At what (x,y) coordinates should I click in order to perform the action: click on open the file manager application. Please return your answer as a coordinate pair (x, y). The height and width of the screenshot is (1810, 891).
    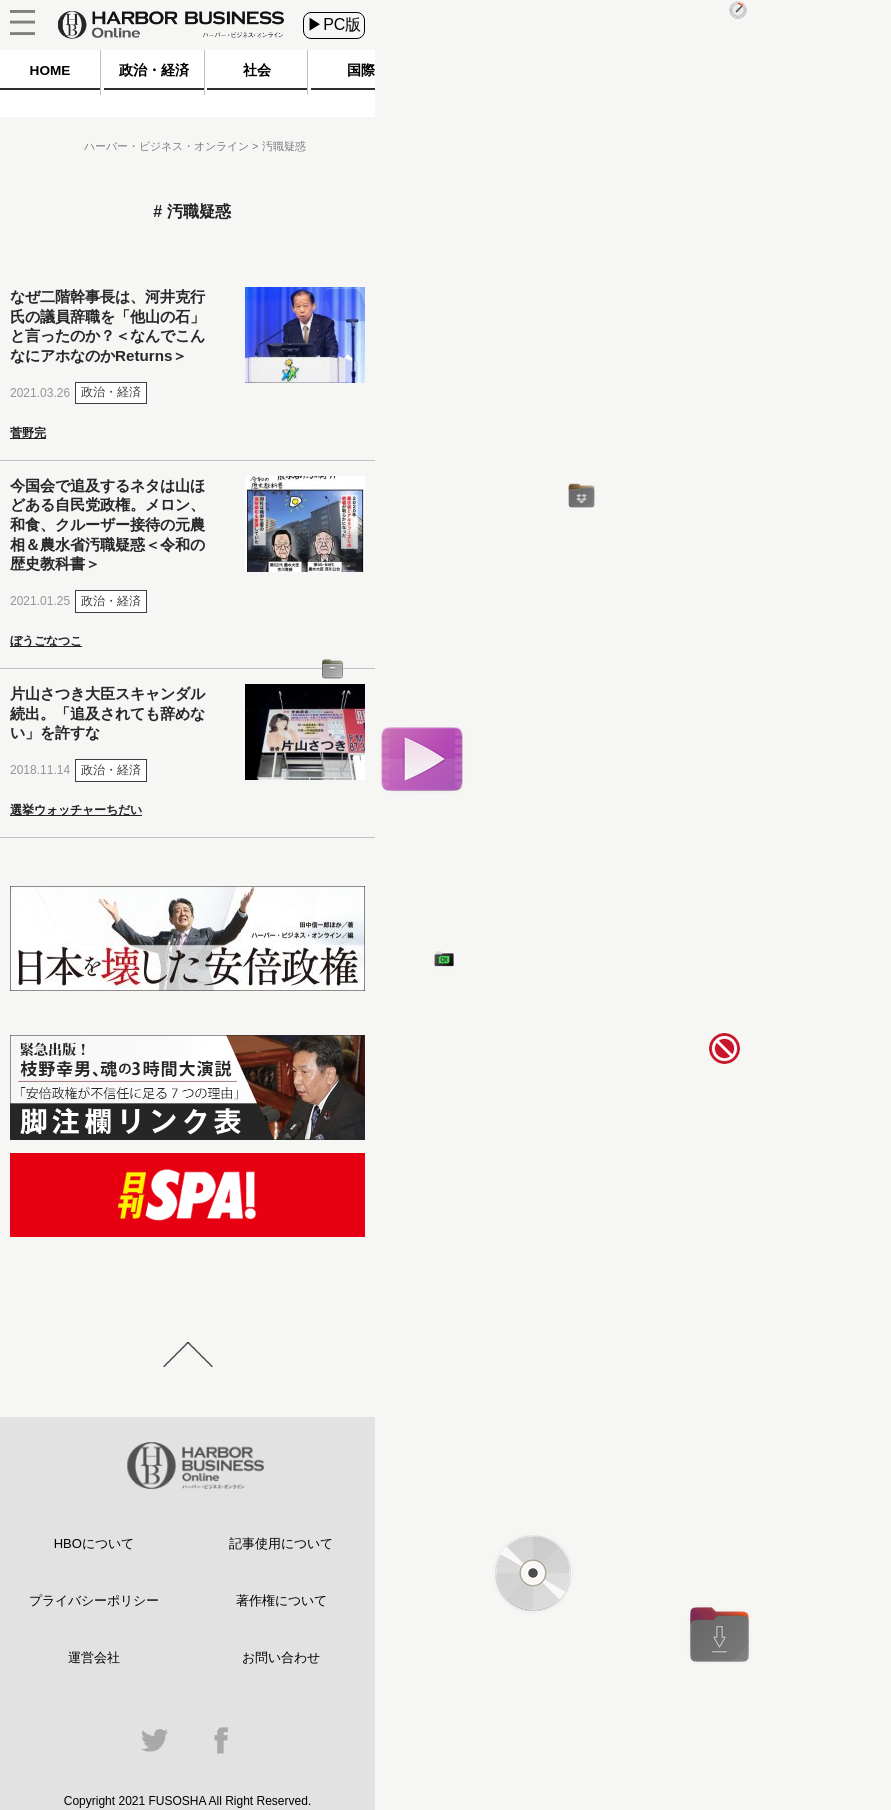
    Looking at the image, I should click on (332, 668).